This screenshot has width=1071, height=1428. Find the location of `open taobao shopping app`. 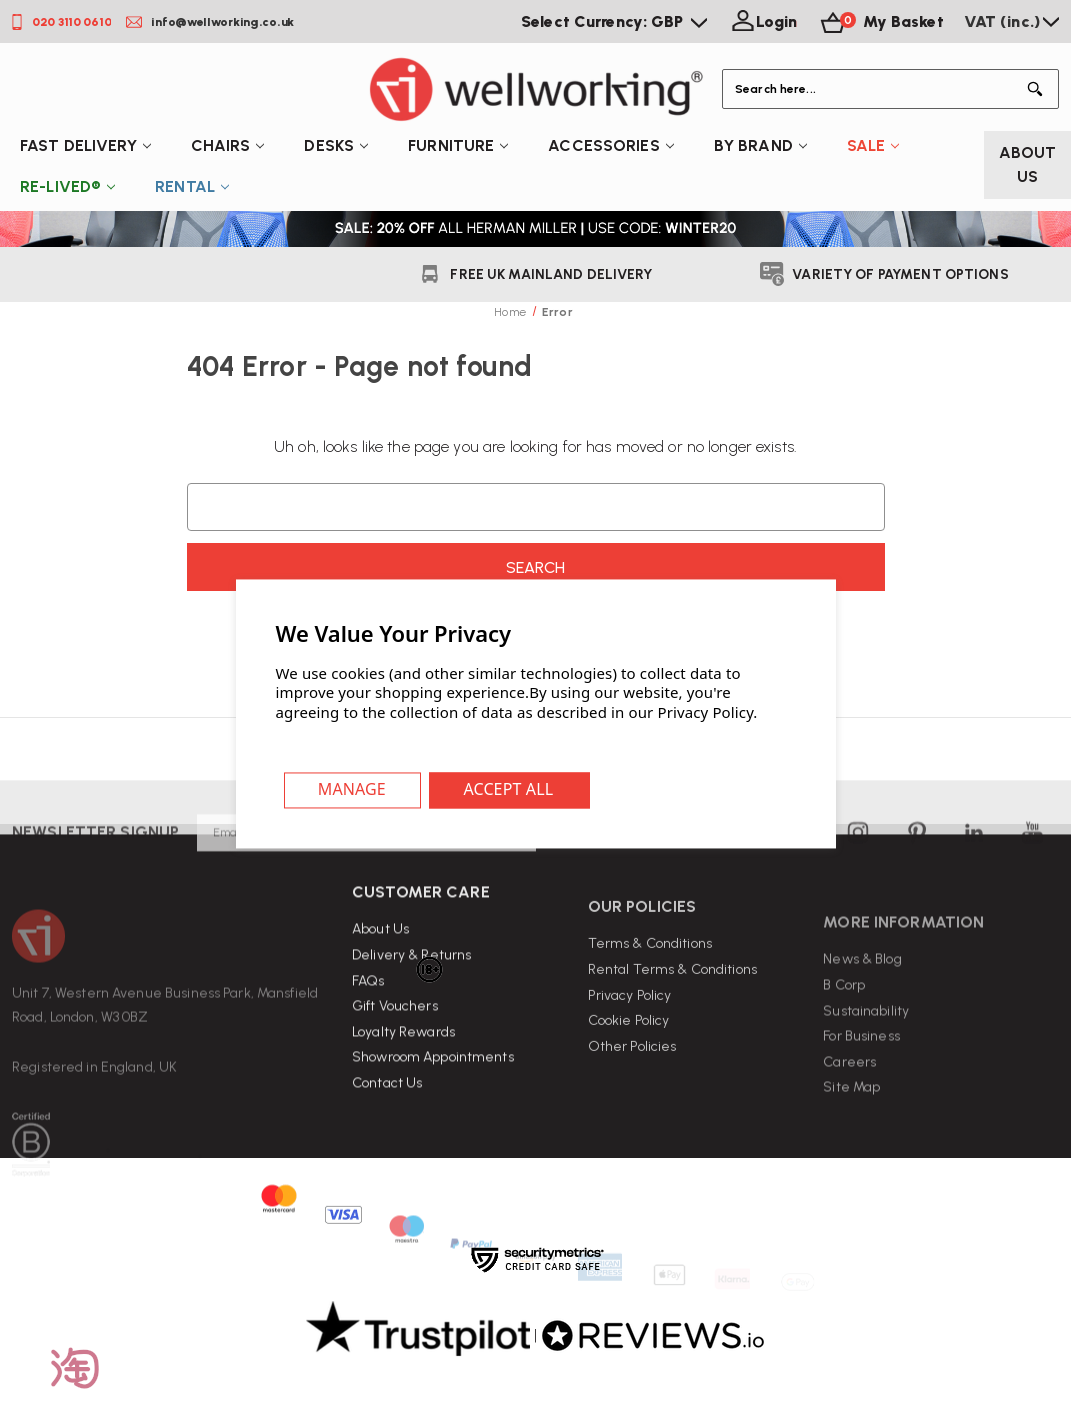

open taobao shopping app is located at coordinates (75, 1367).